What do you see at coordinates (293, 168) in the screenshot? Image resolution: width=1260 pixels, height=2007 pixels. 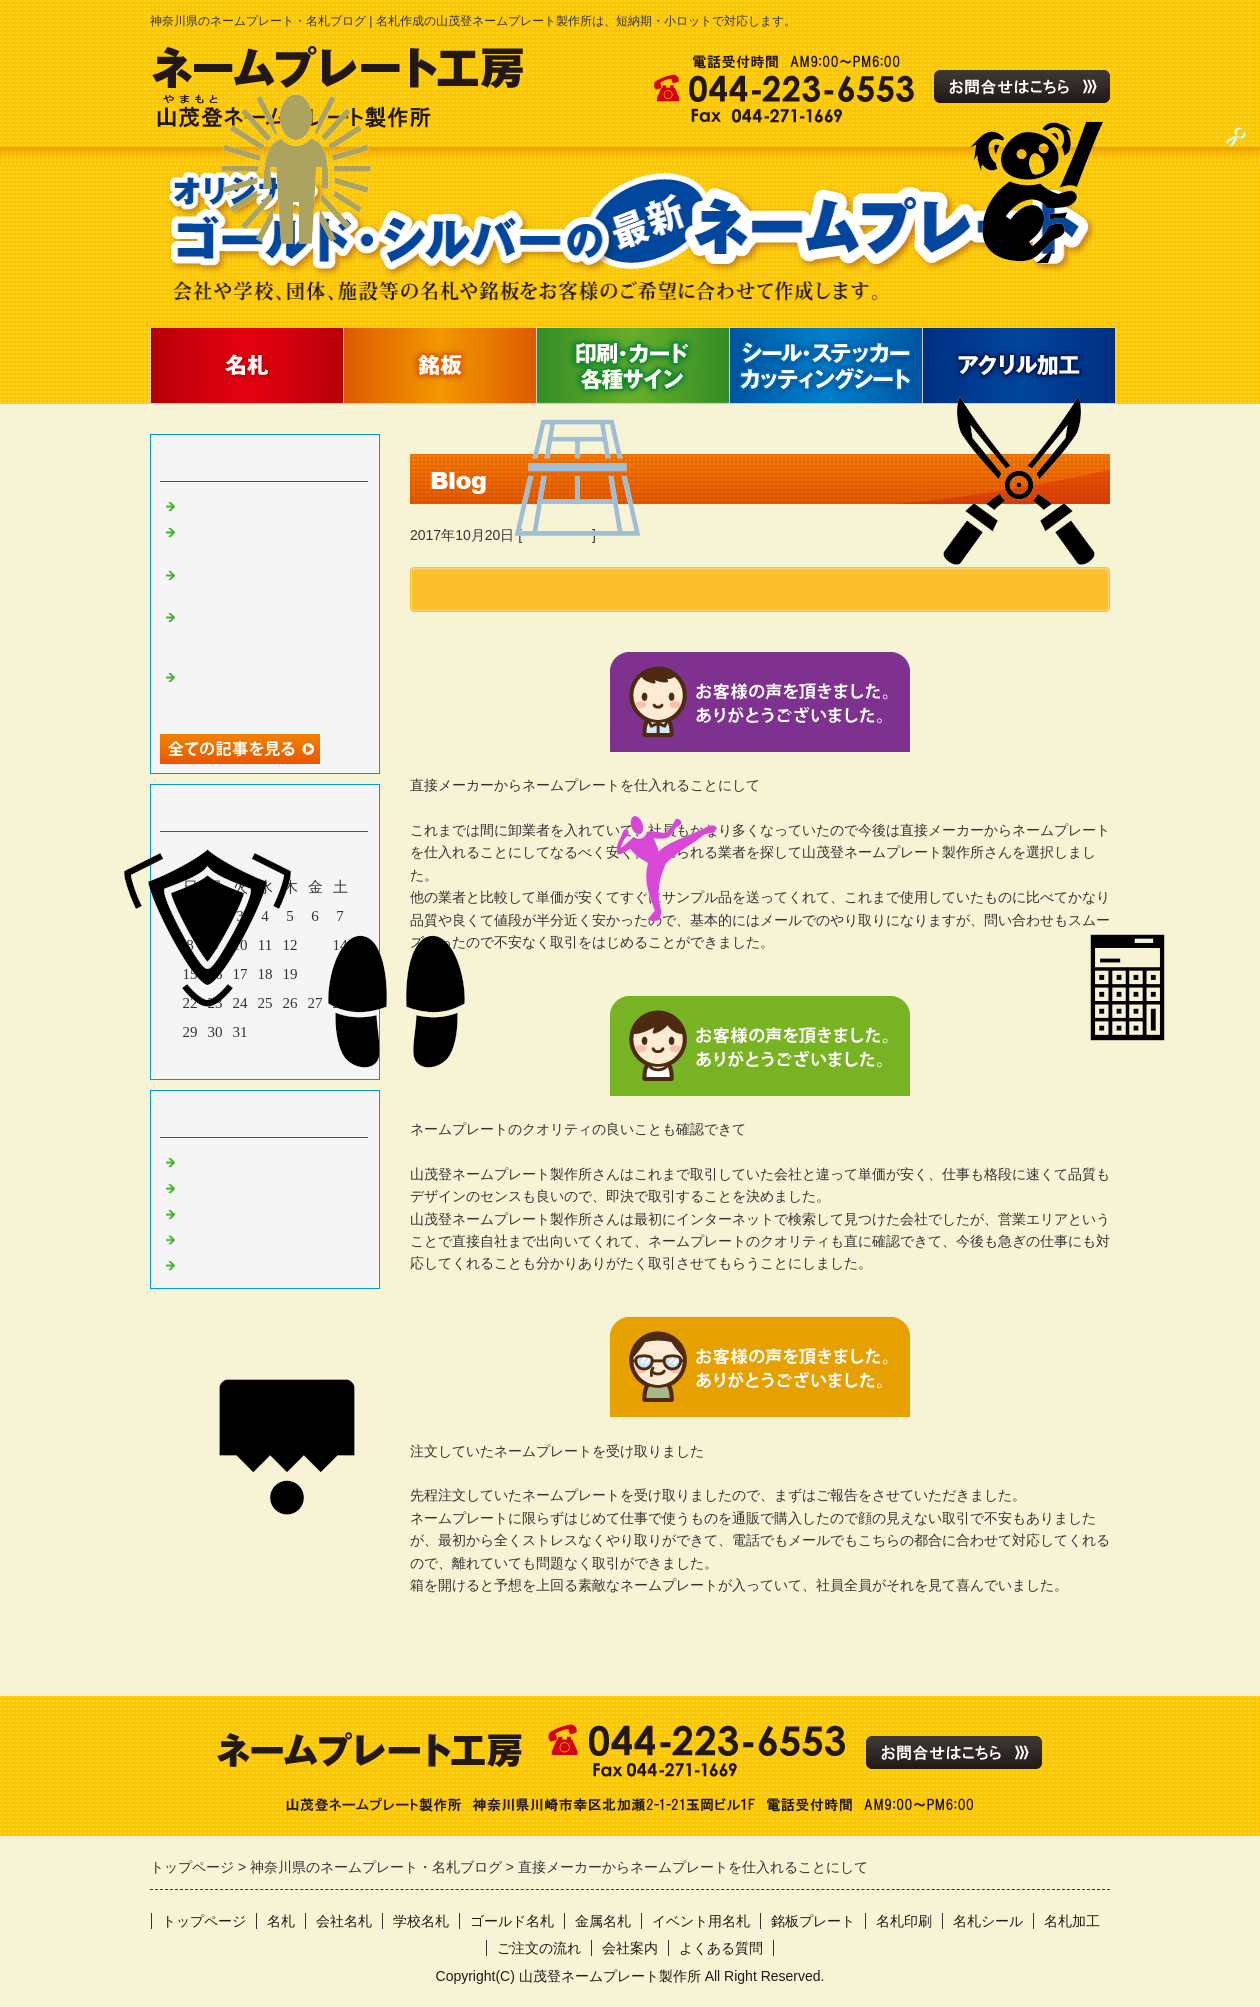 I see `activate aura or radiance effect` at bounding box center [293, 168].